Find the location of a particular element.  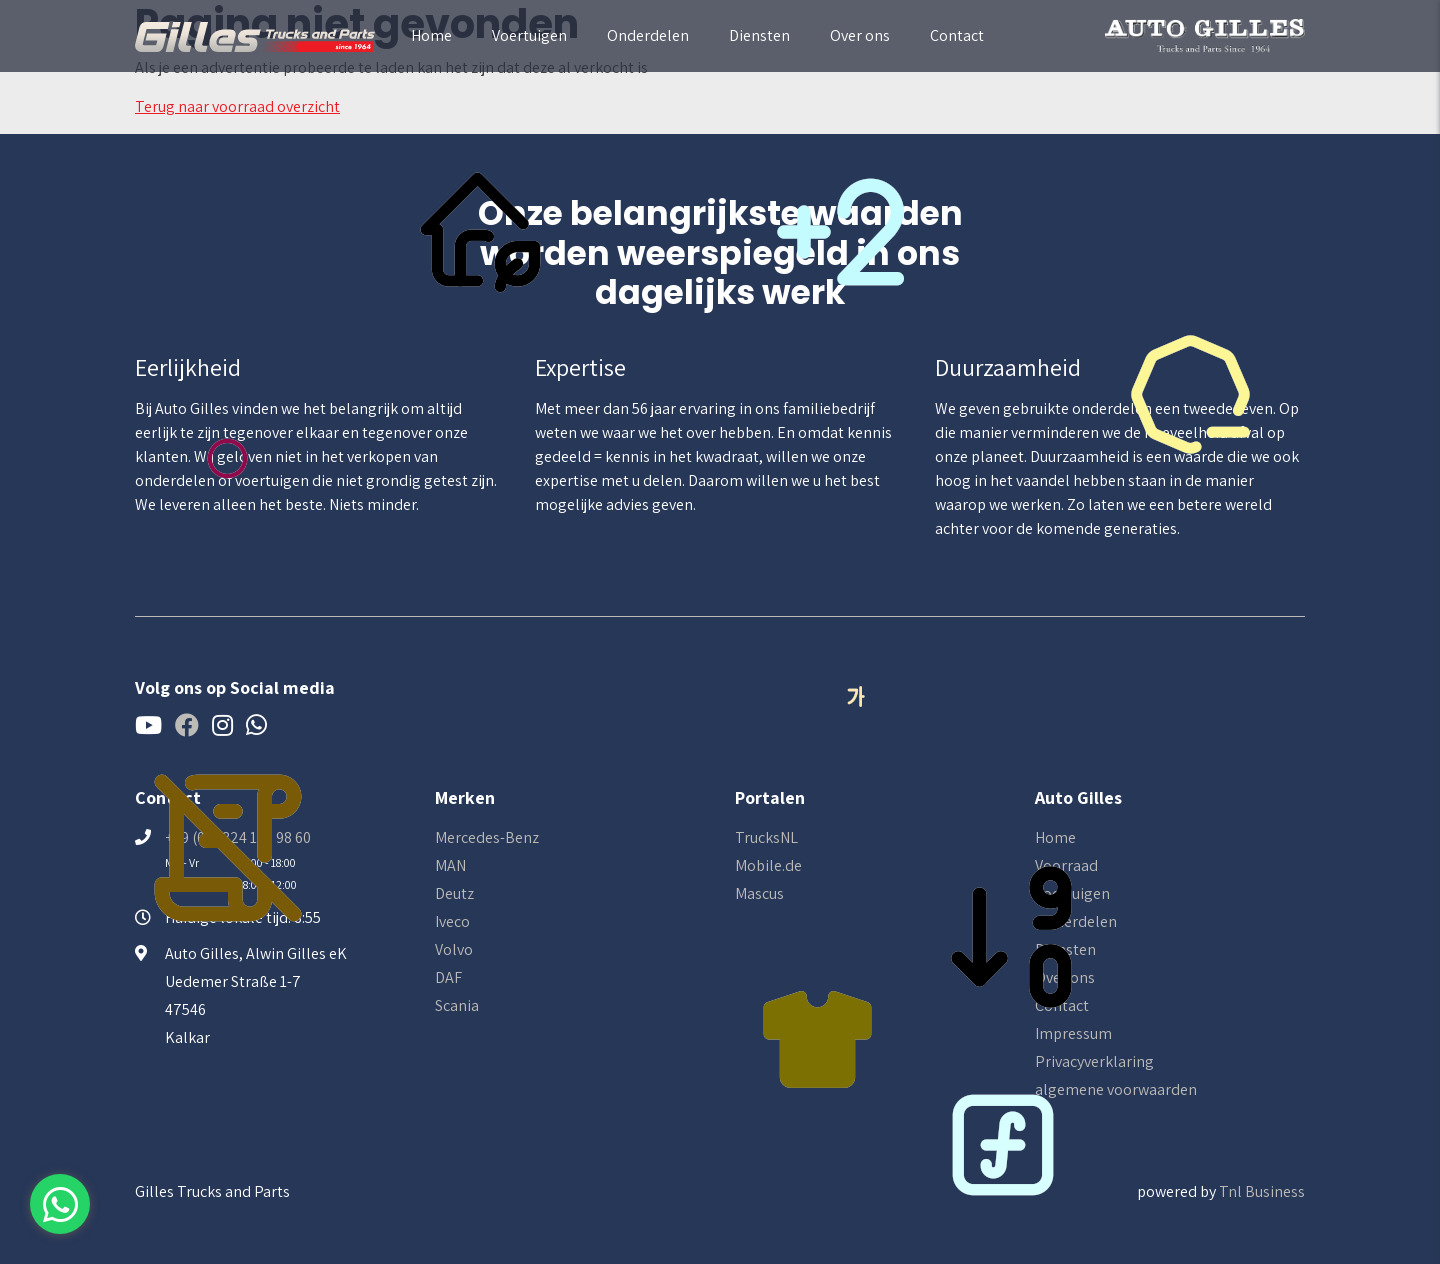

browse clothing or apparel items is located at coordinates (817, 1039).